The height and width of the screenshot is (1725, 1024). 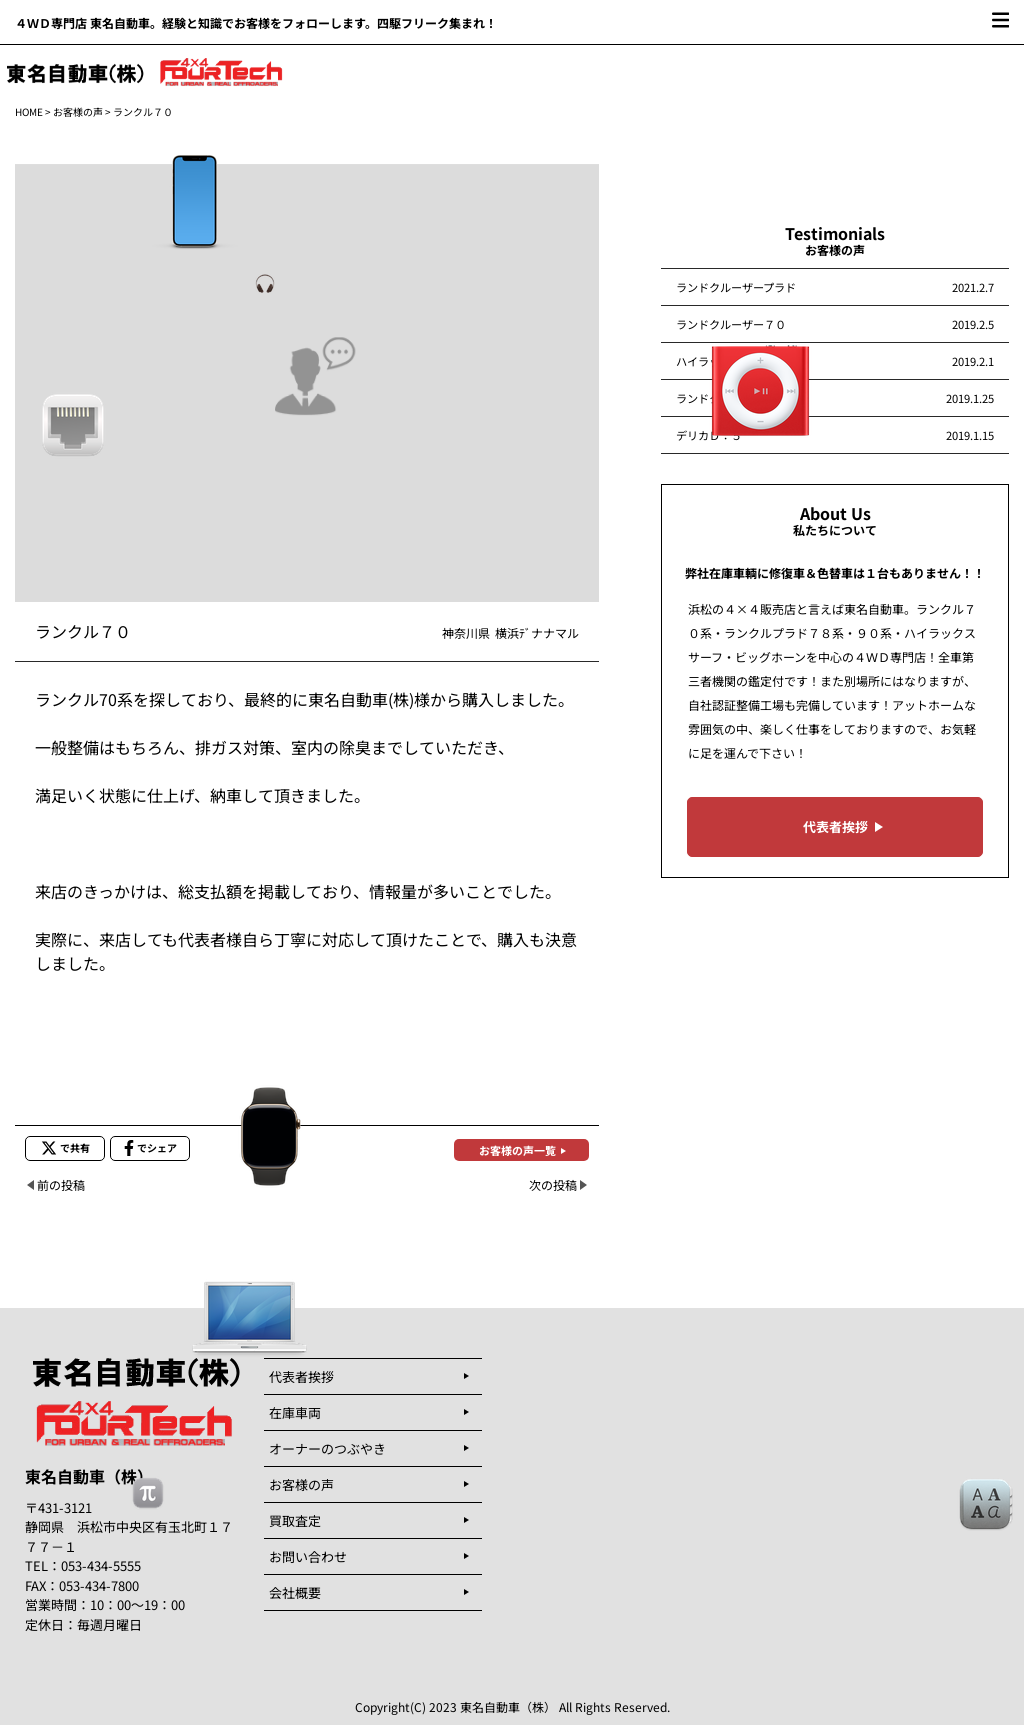 What do you see at coordinates (73, 425) in the screenshot?
I see `configure audio video bridging network settings` at bounding box center [73, 425].